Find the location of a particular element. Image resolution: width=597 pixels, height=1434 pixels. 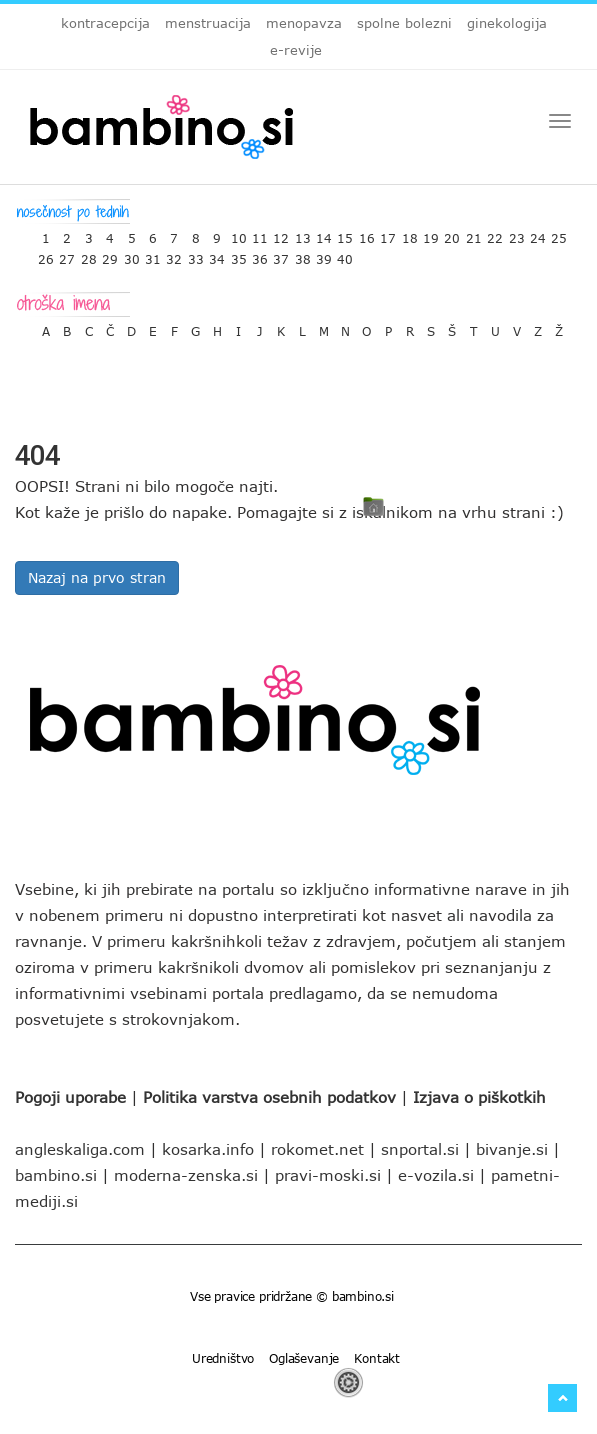

view or edit document properties is located at coordinates (348, 1382).